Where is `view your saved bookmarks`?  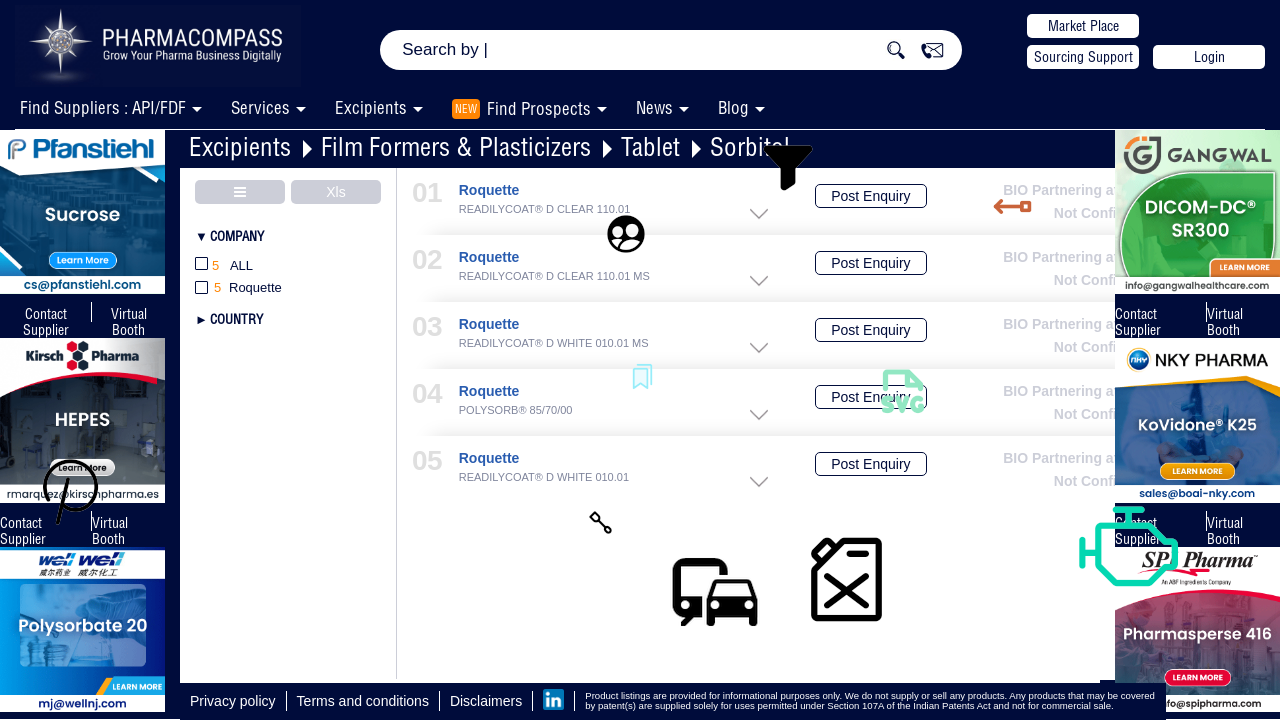
view your saved bookmarks is located at coordinates (642, 376).